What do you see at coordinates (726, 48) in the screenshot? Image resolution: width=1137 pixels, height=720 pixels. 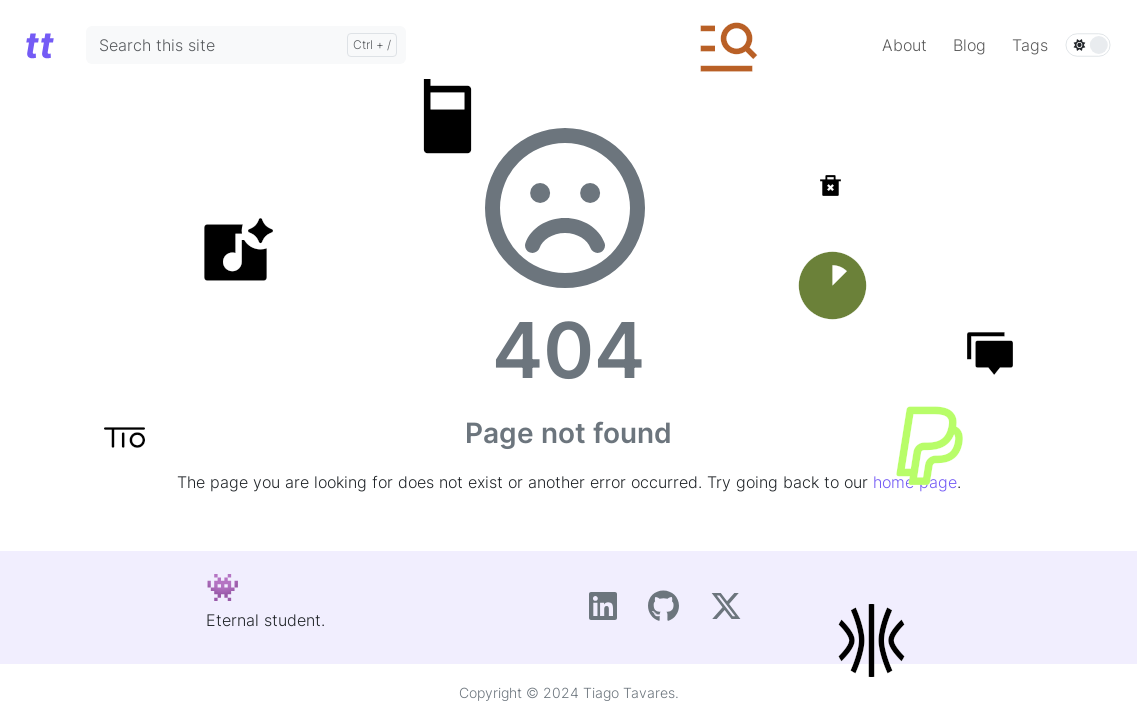 I see `search within menu options` at bounding box center [726, 48].